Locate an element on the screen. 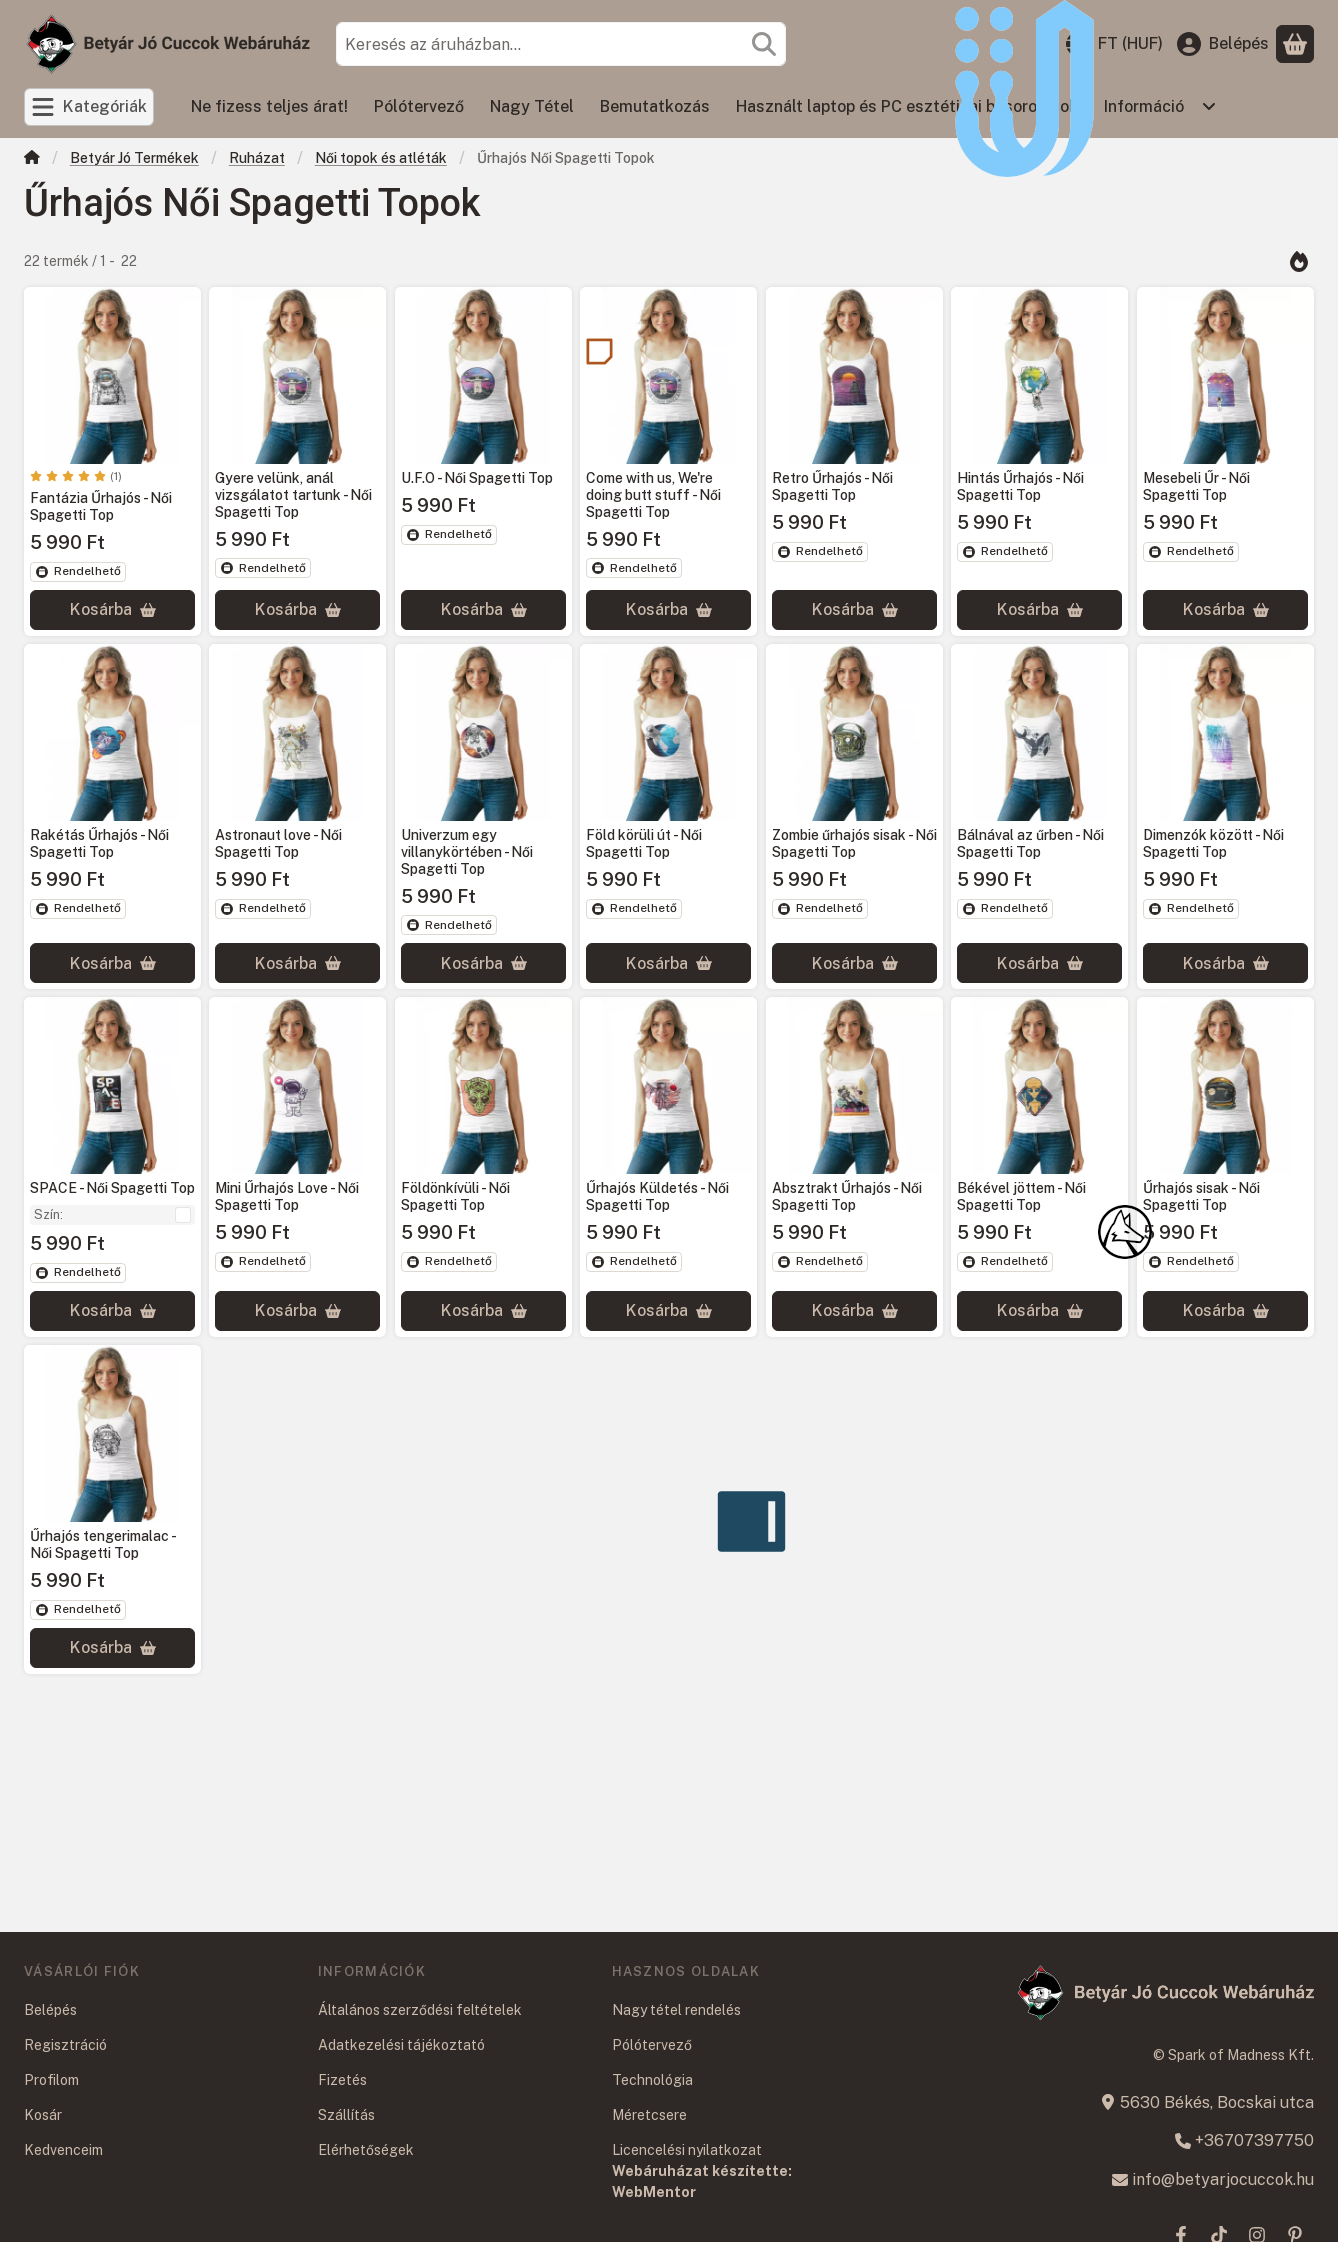 Image resolution: width=1338 pixels, height=2242 pixels. create a new sticky note is located at coordinates (599, 351).